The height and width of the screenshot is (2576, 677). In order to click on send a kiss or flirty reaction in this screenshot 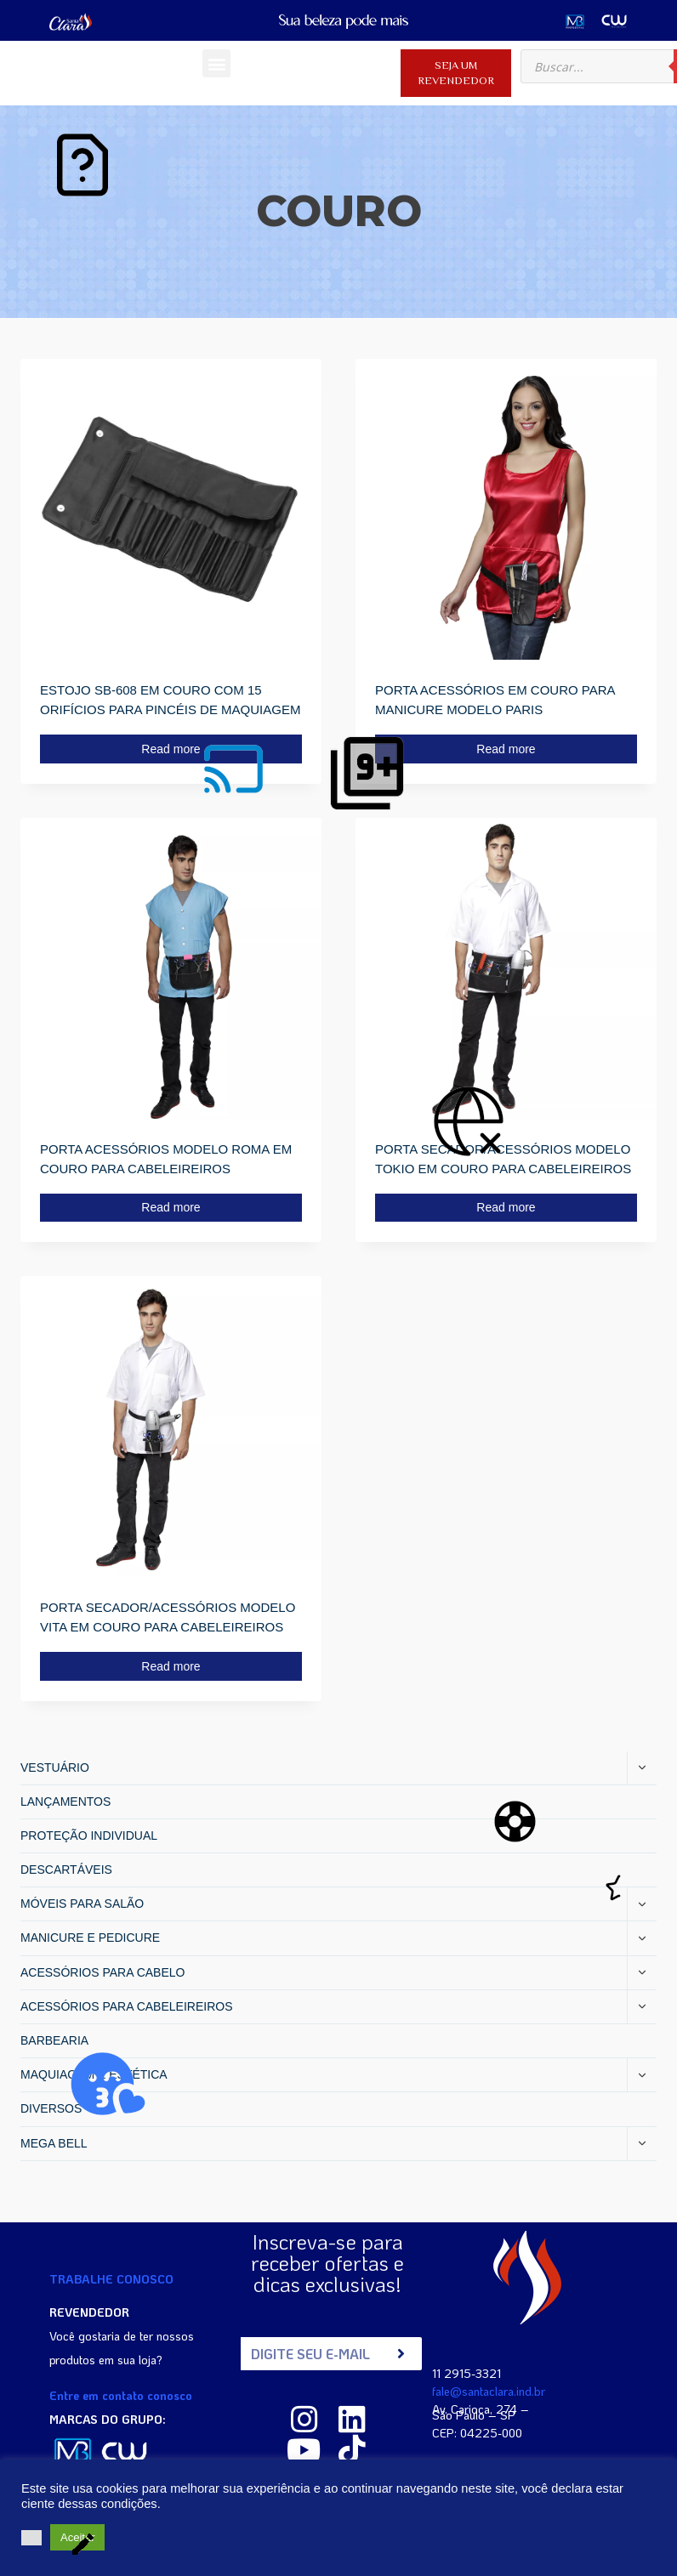, I will do `click(106, 2084)`.